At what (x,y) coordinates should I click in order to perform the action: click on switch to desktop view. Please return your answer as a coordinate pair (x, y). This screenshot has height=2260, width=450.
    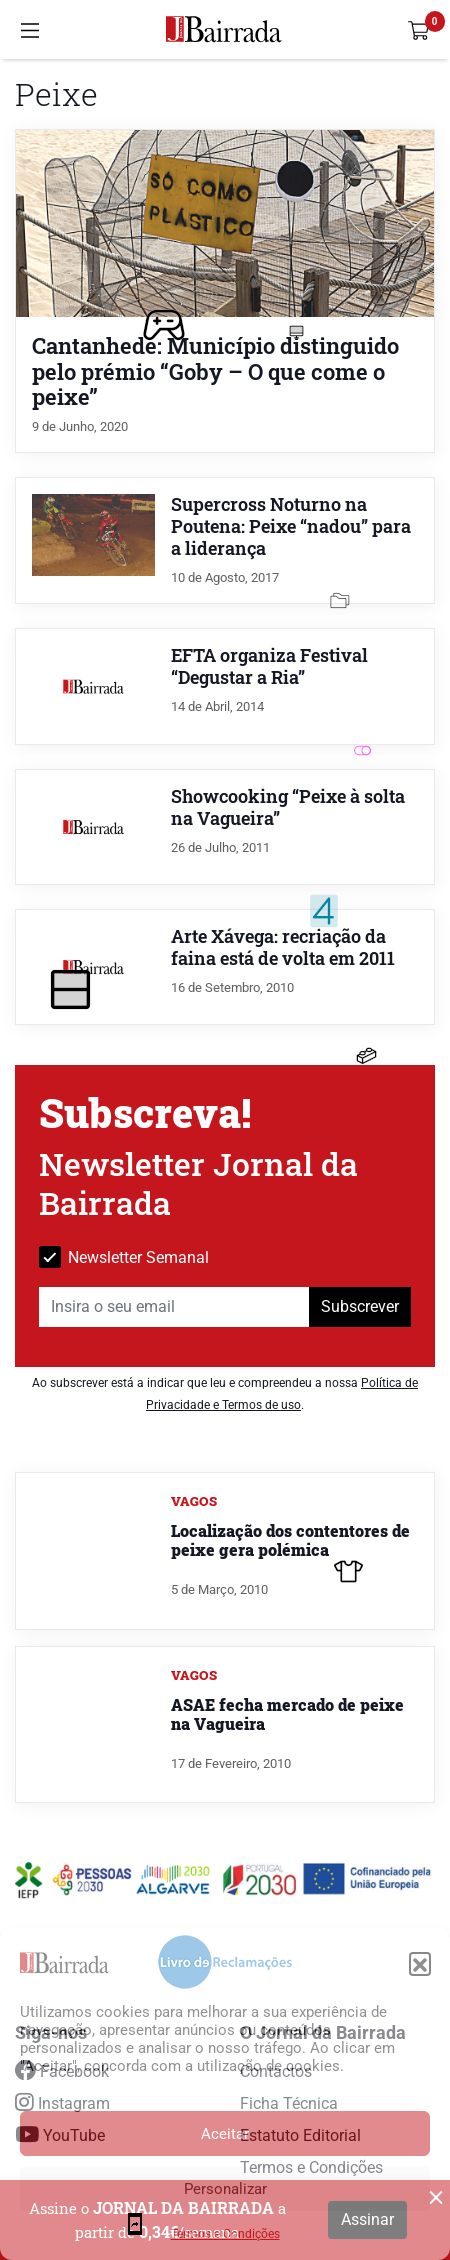
    Looking at the image, I should click on (296, 331).